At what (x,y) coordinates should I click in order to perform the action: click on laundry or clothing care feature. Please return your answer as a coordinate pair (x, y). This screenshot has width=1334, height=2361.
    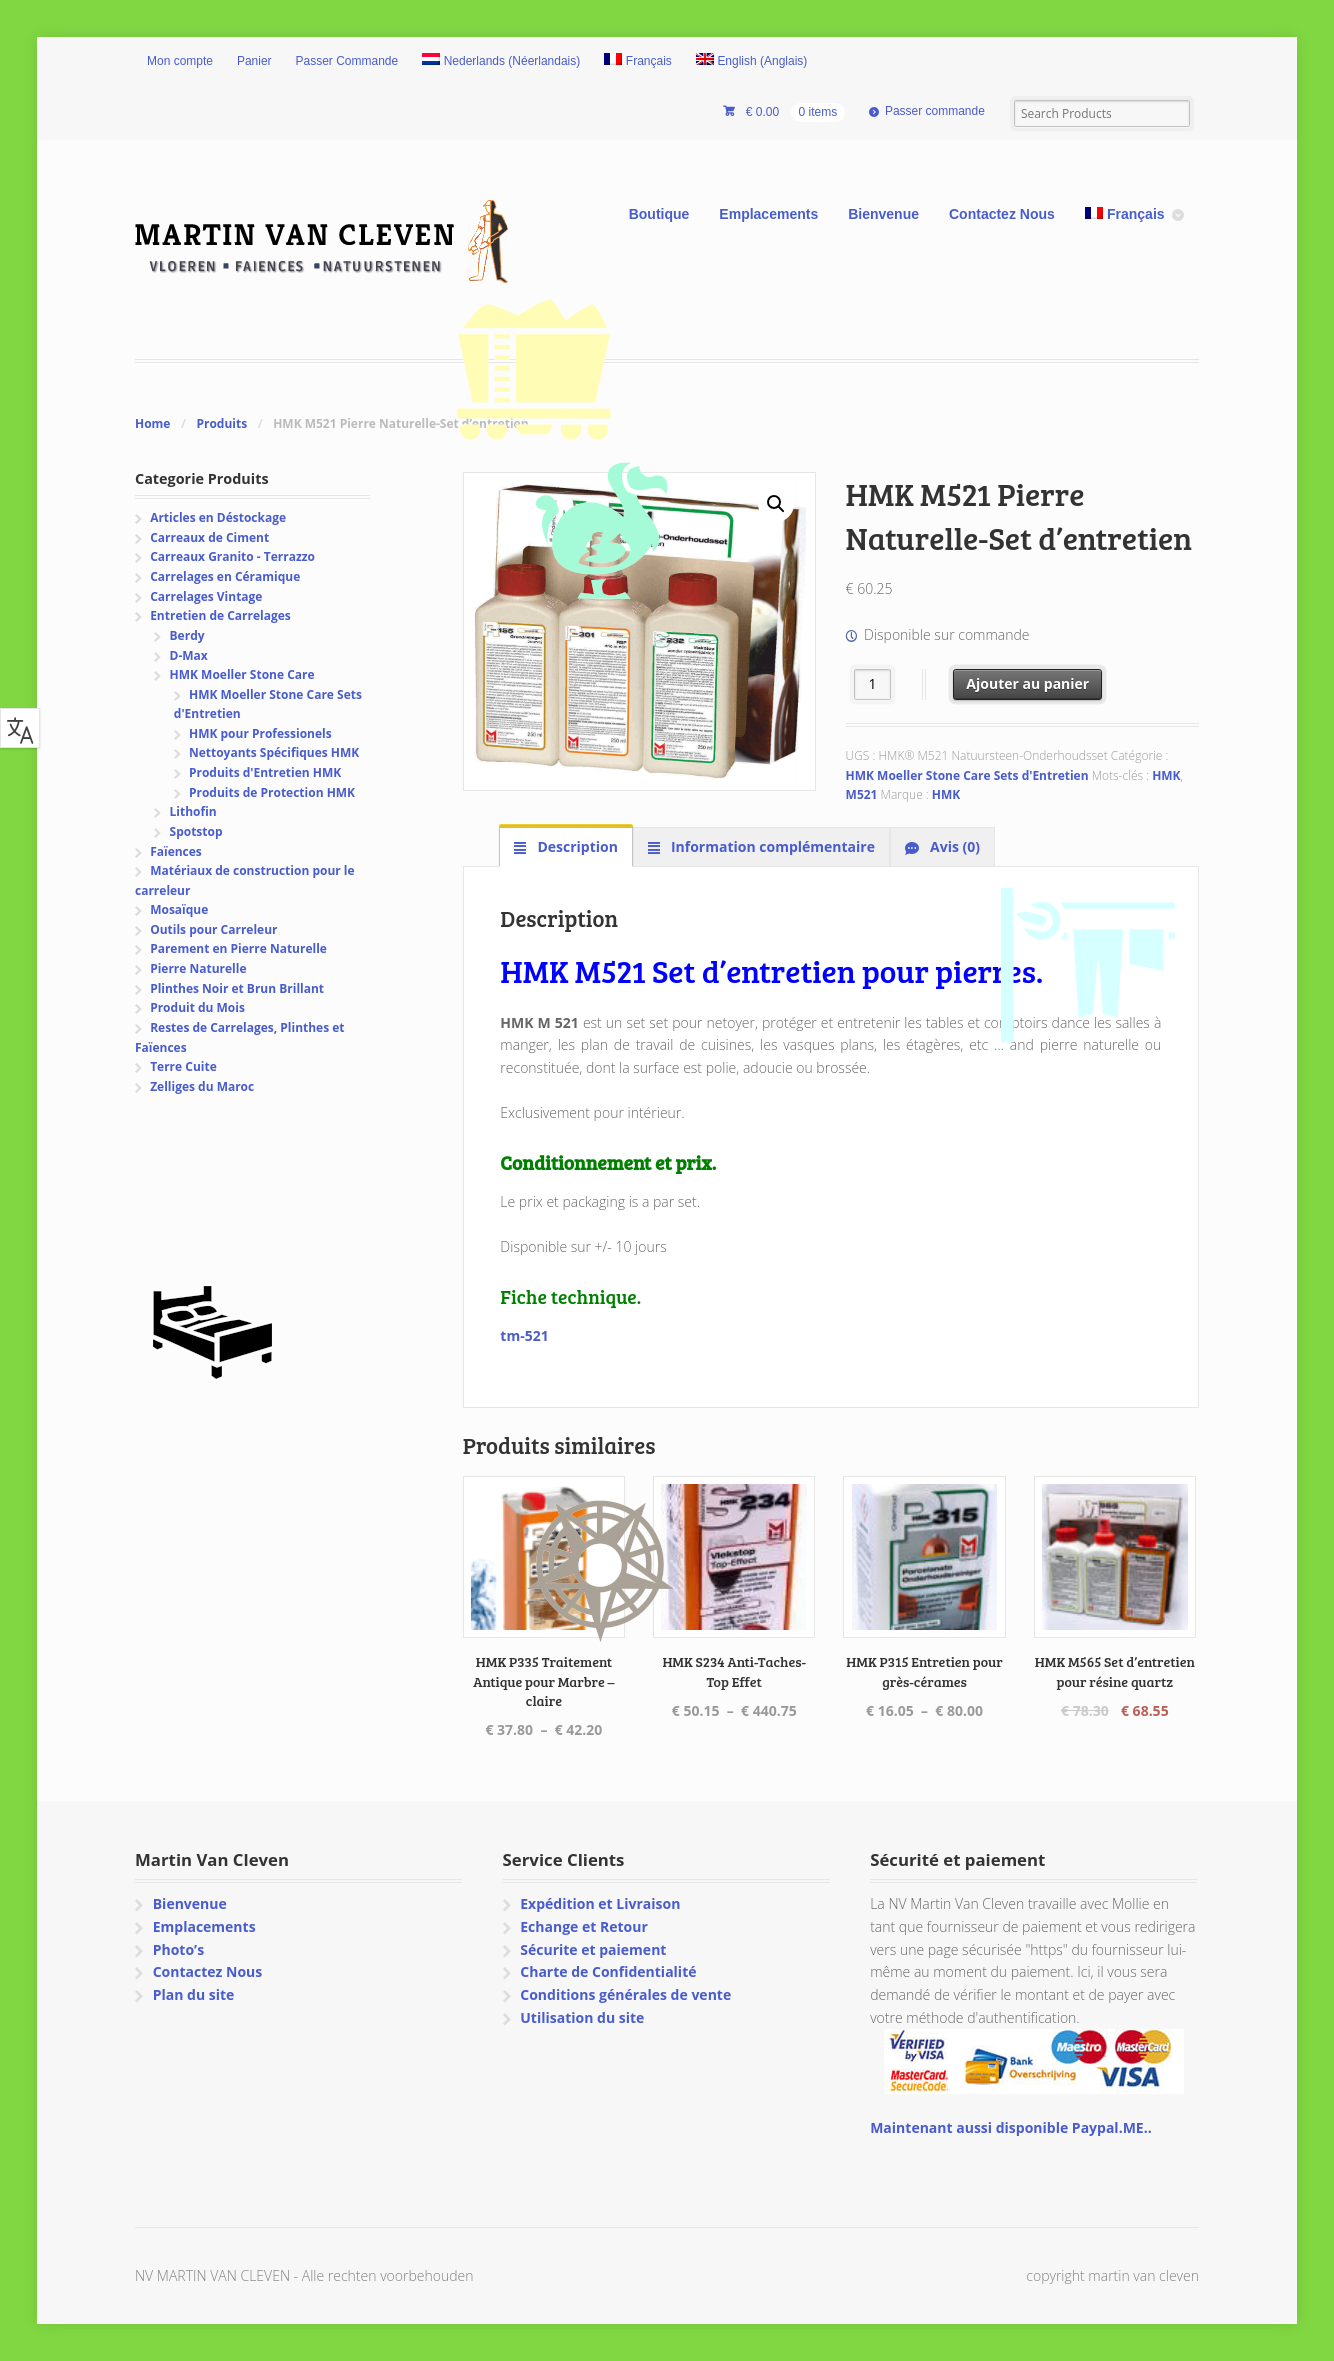
    Looking at the image, I should click on (1087, 956).